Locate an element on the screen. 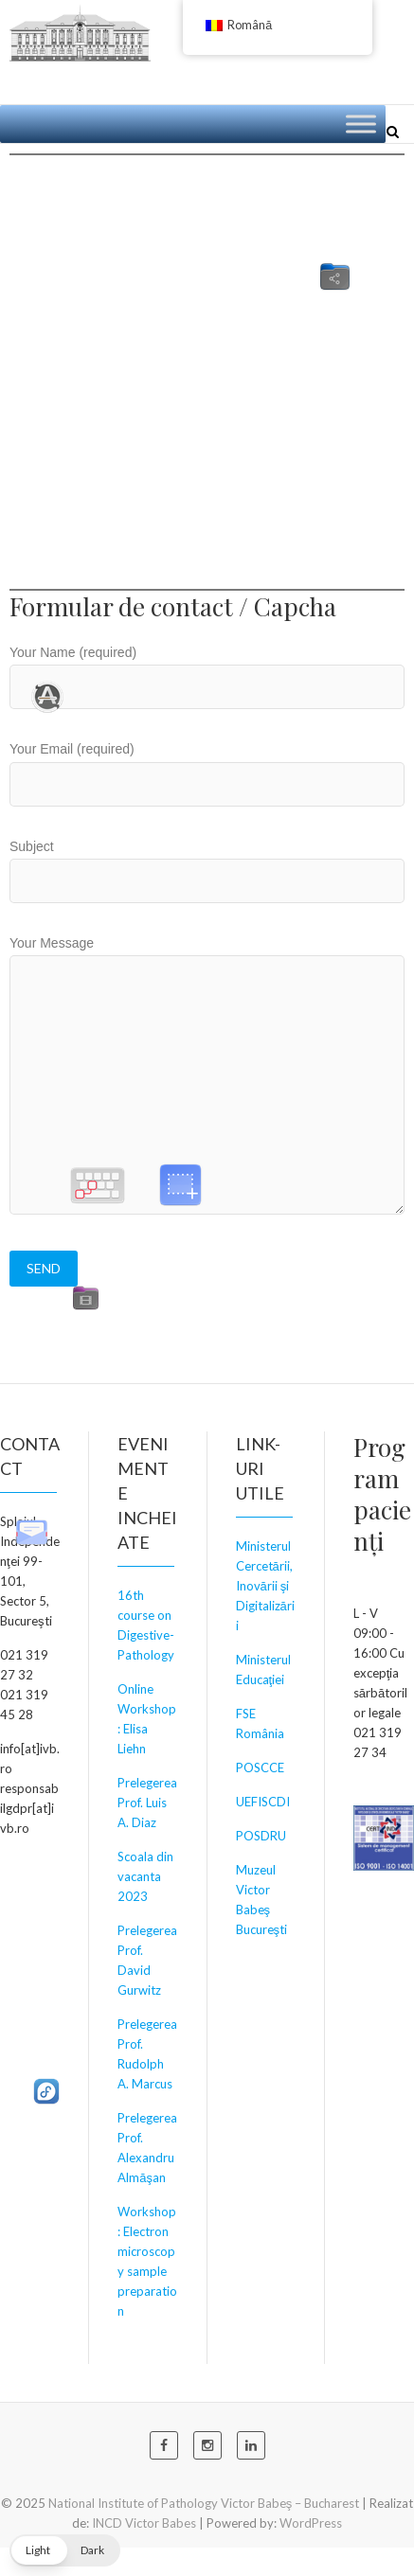 The image size is (414, 2576). open evolution email and calendar application is located at coordinates (31, 1532).